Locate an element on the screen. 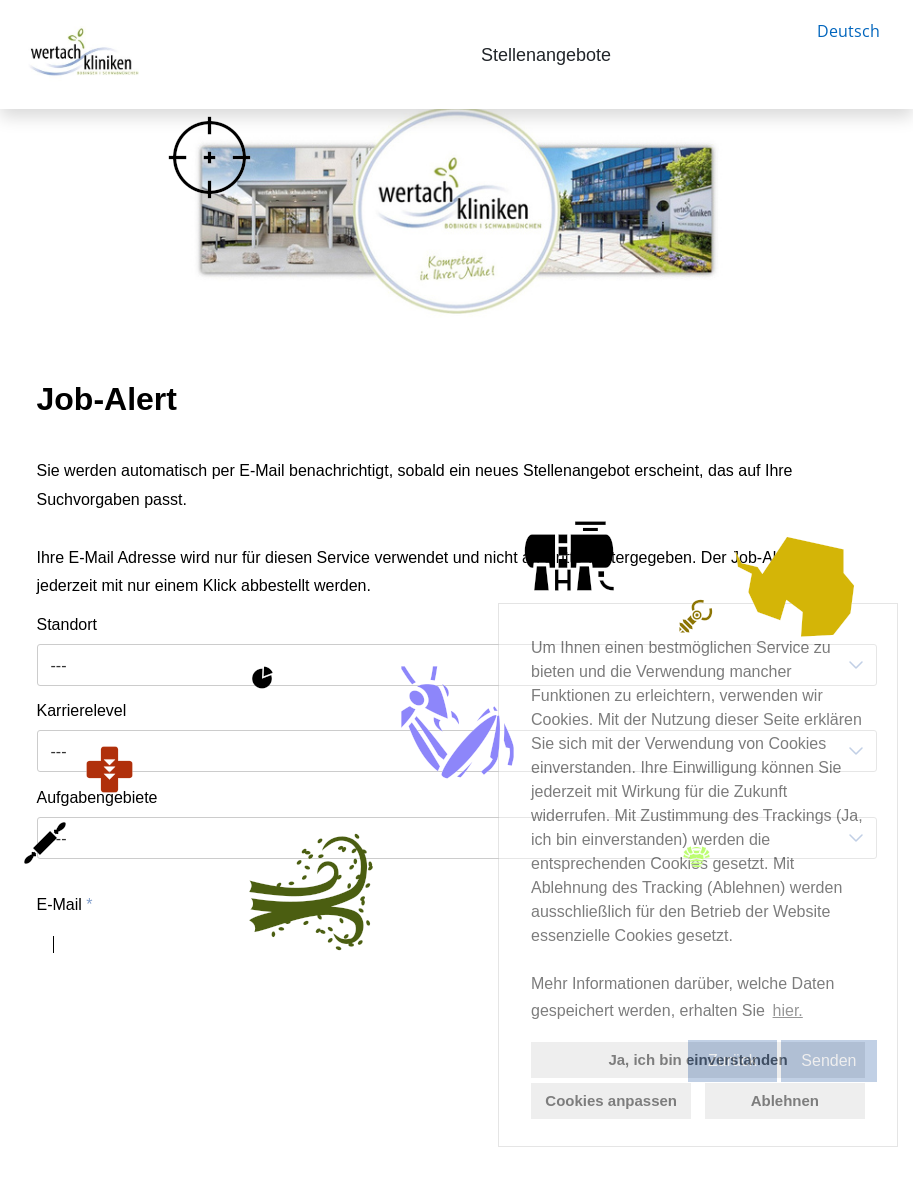 The height and width of the screenshot is (1192, 913). aim or target an object in a game is located at coordinates (209, 157).